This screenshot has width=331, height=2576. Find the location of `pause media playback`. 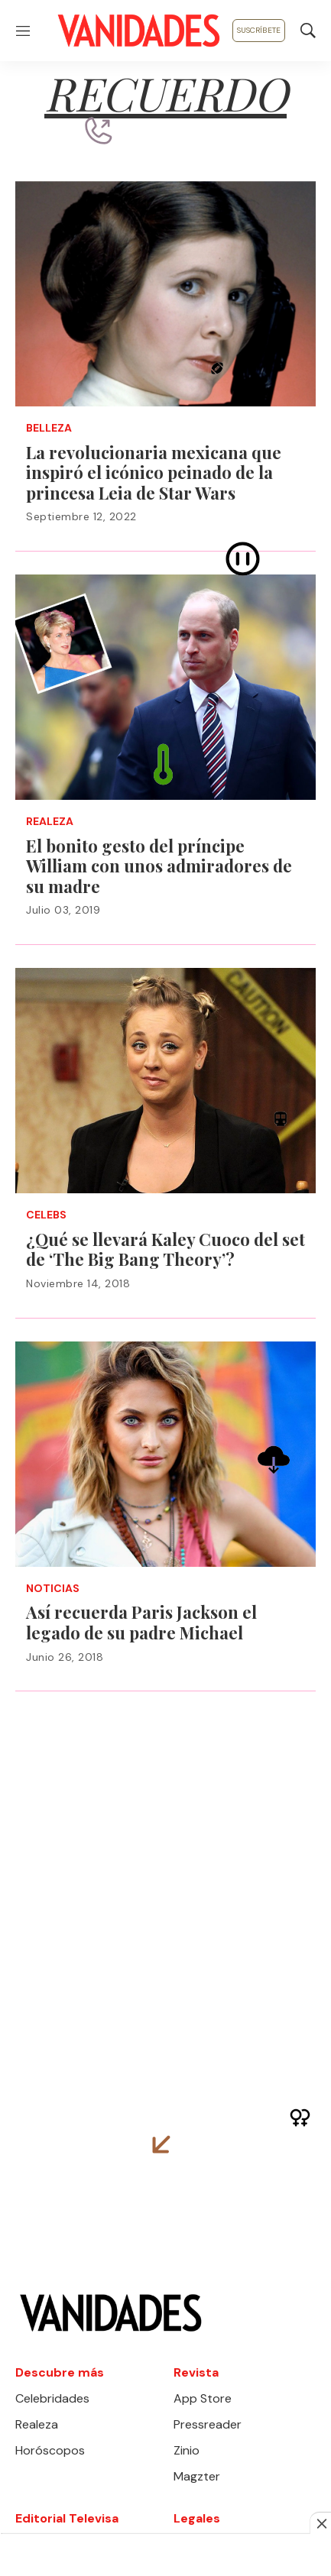

pause media playback is located at coordinates (242, 558).